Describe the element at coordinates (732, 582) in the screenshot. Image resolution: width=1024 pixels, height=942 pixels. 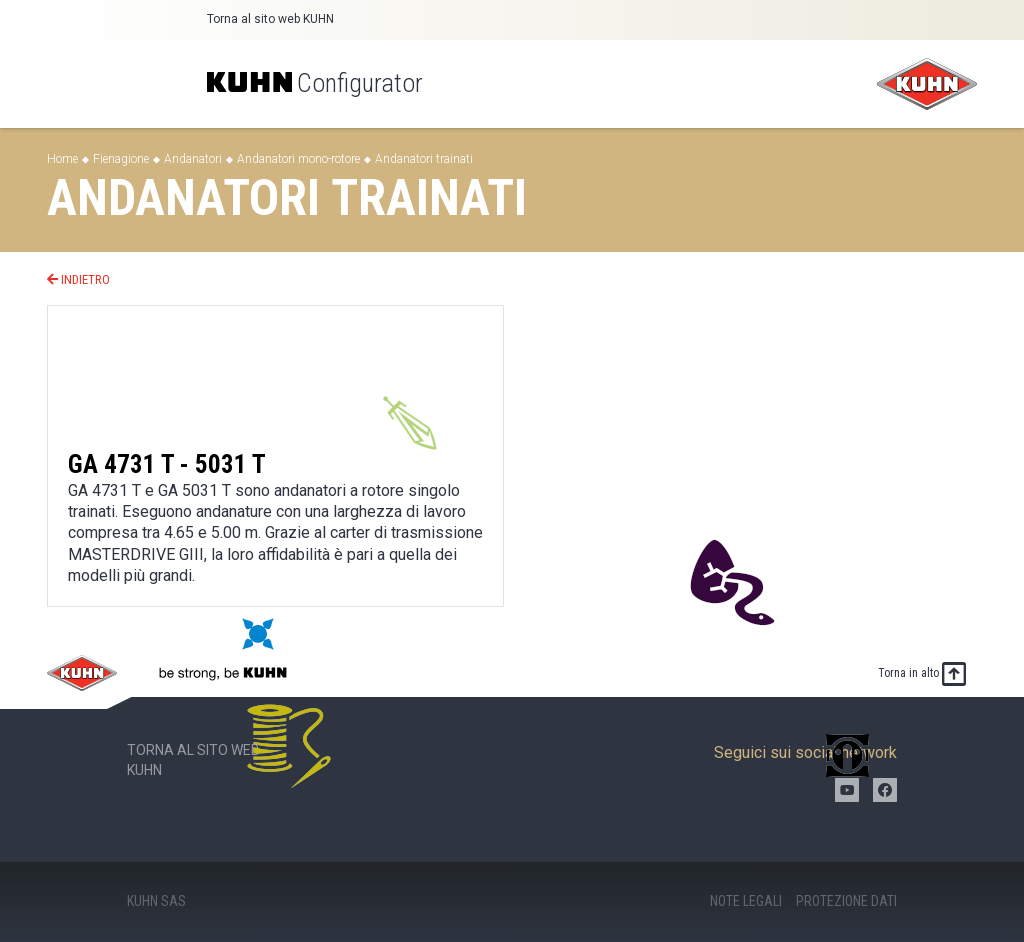
I see `indicates a snake egg hatching in a game` at that location.